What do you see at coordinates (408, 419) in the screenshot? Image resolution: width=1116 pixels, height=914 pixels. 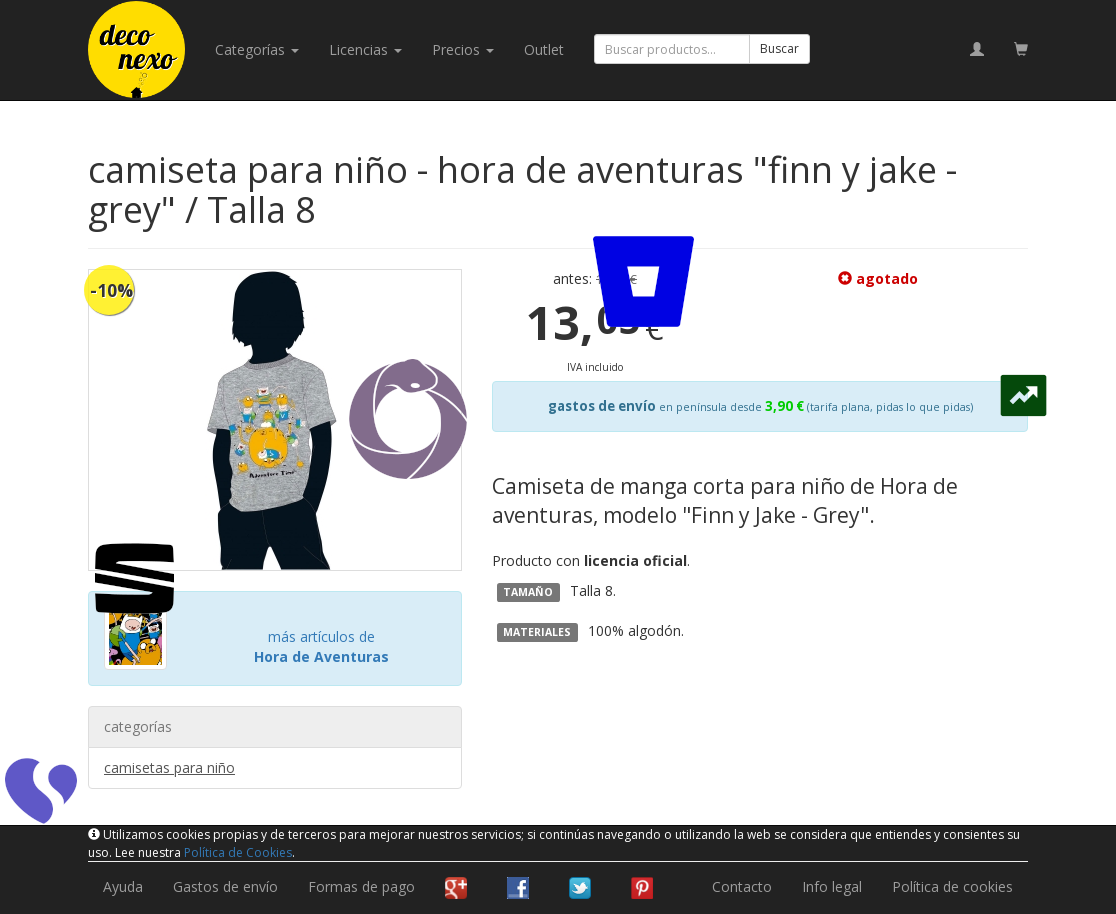 I see `PyPy Python interpreter branding` at bounding box center [408, 419].